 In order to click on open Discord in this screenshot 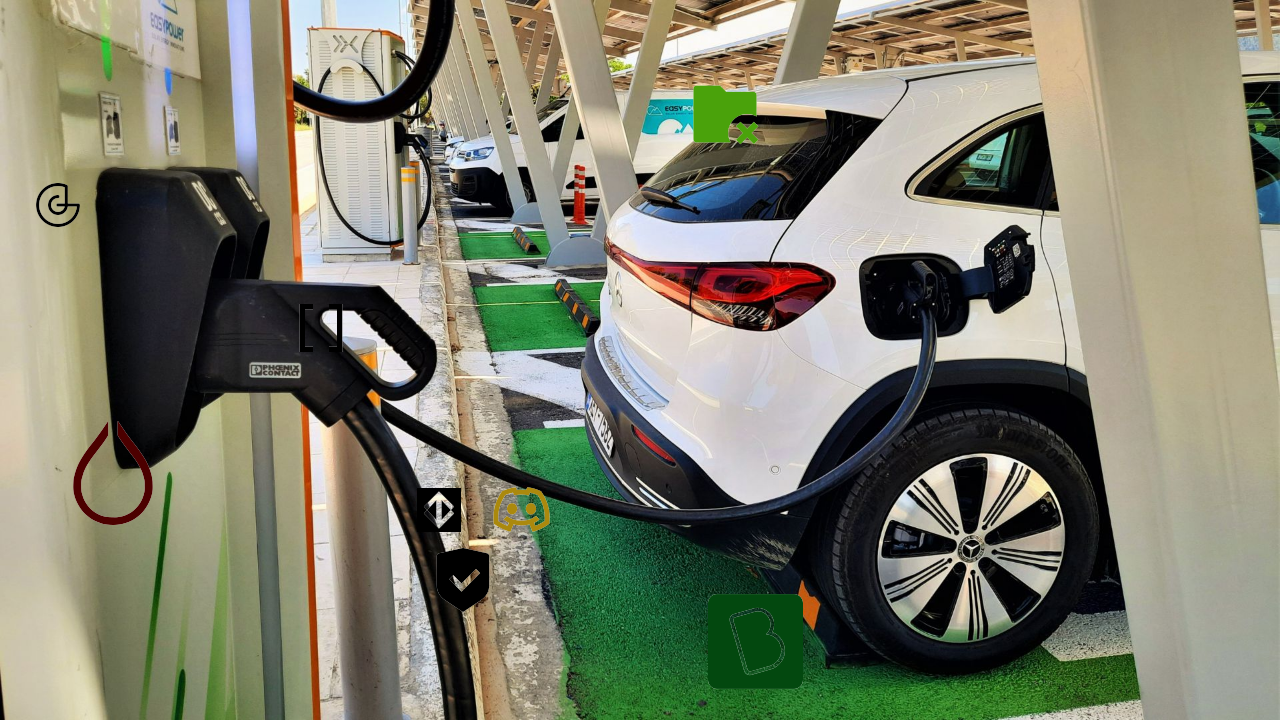, I will do `click(521, 509)`.